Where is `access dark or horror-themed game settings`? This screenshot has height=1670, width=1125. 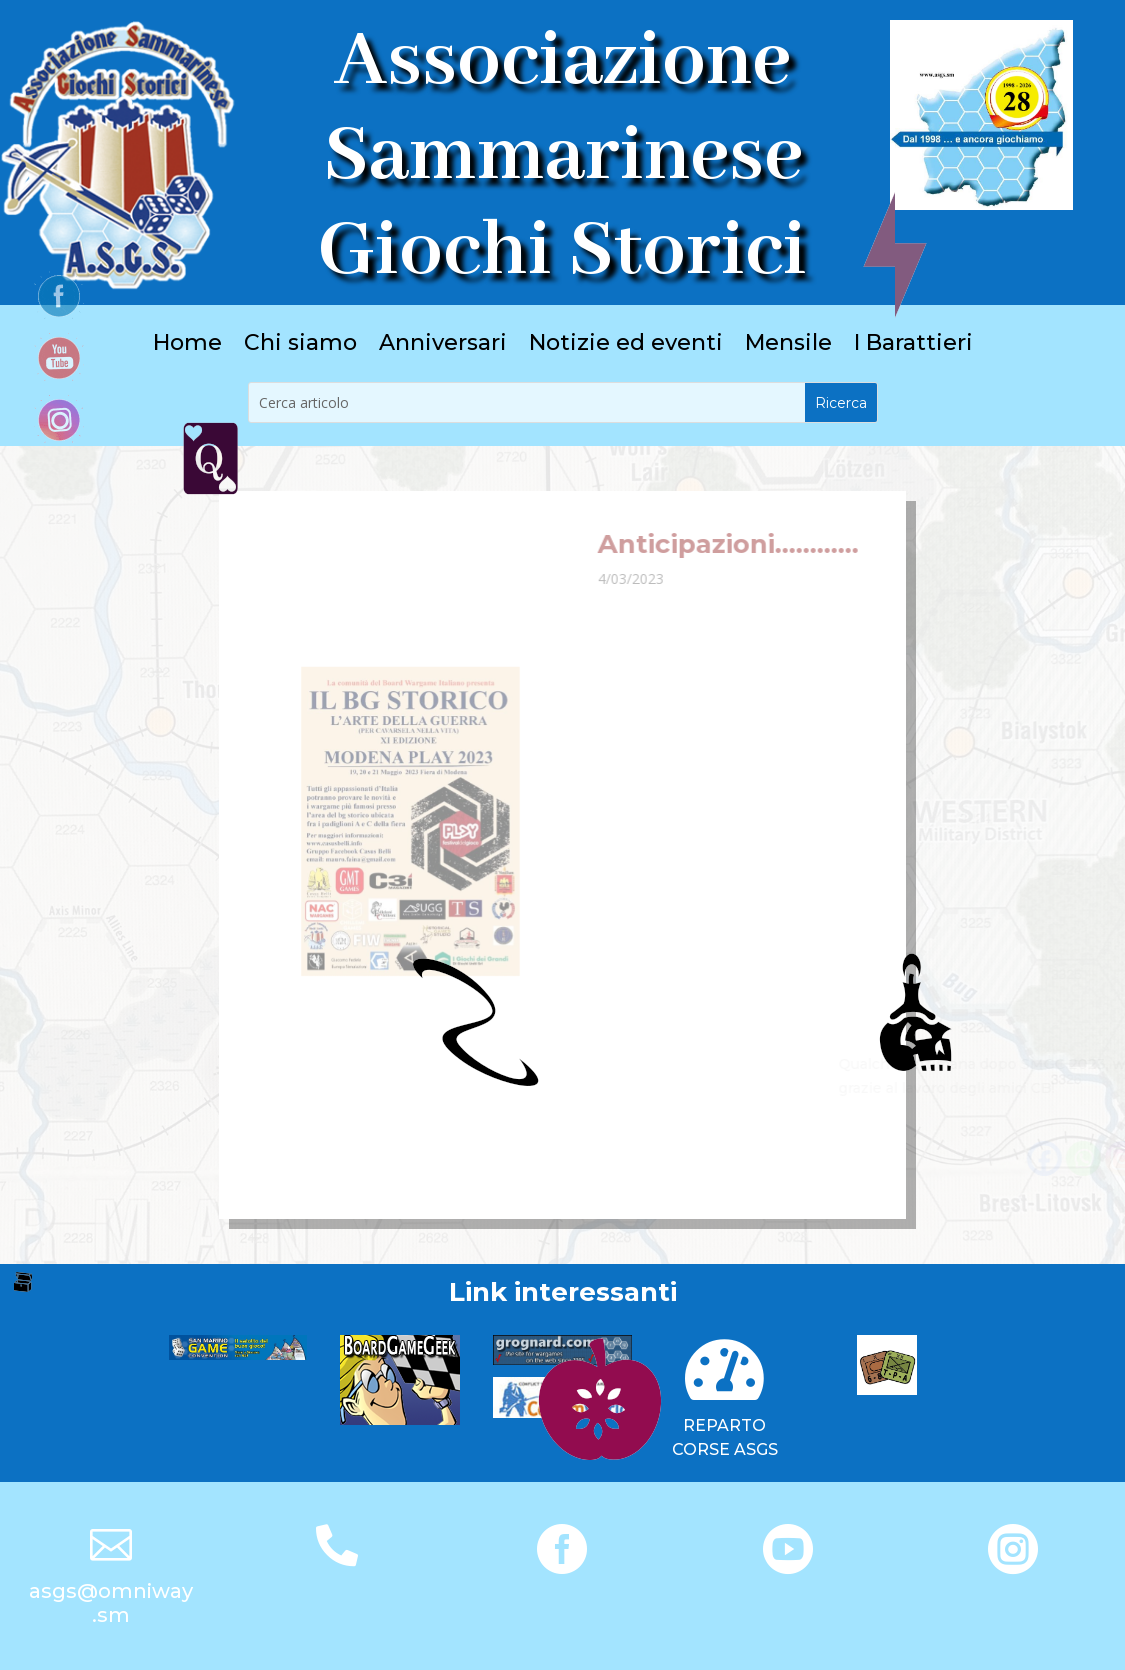
access dark or horror-themed game settings is located at coordinates (912, 1011).